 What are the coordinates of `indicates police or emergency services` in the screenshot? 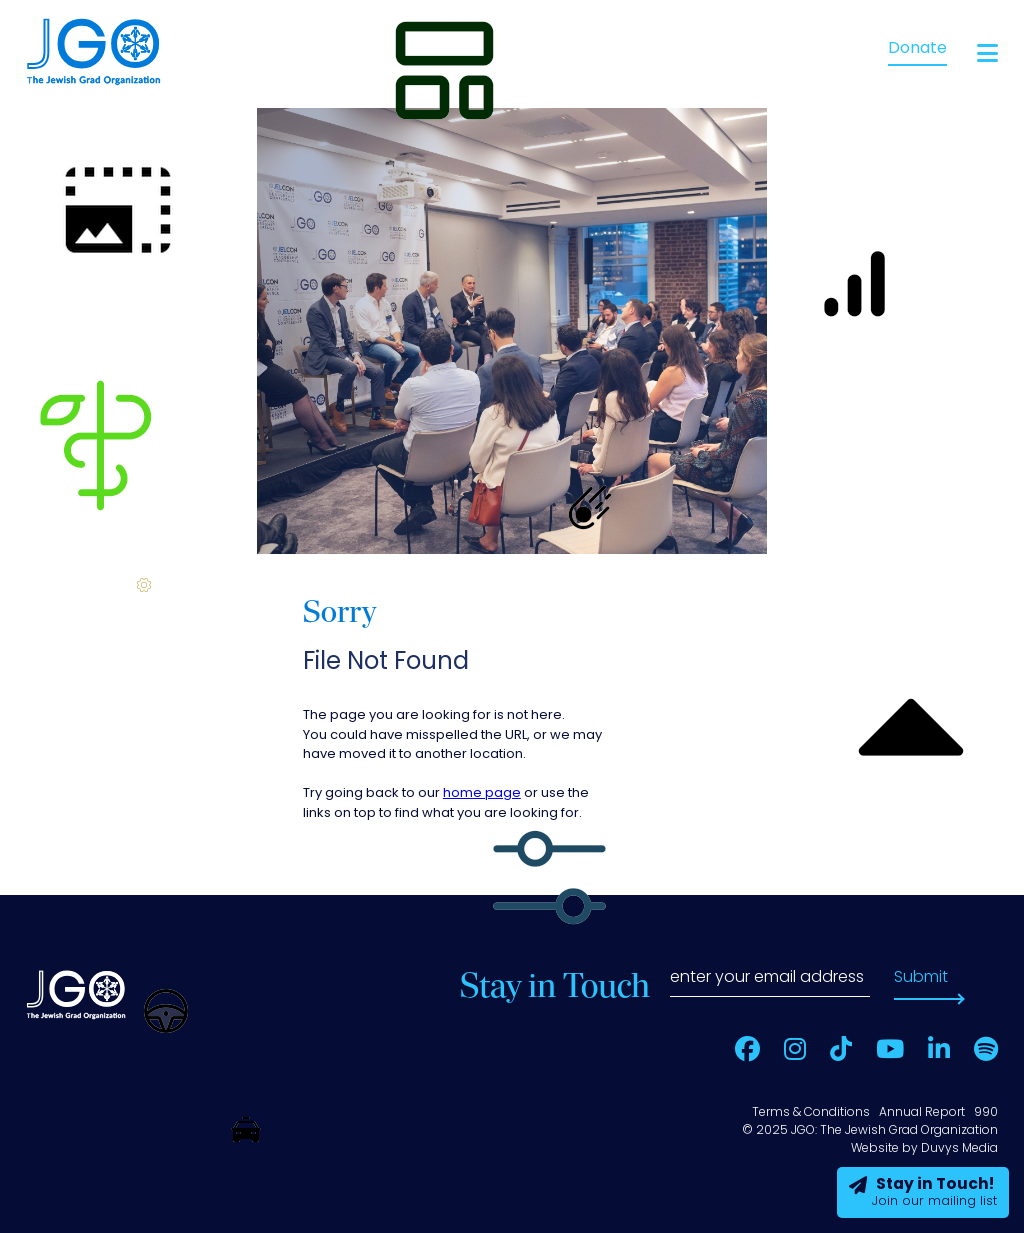 It's located at (246, 1131).